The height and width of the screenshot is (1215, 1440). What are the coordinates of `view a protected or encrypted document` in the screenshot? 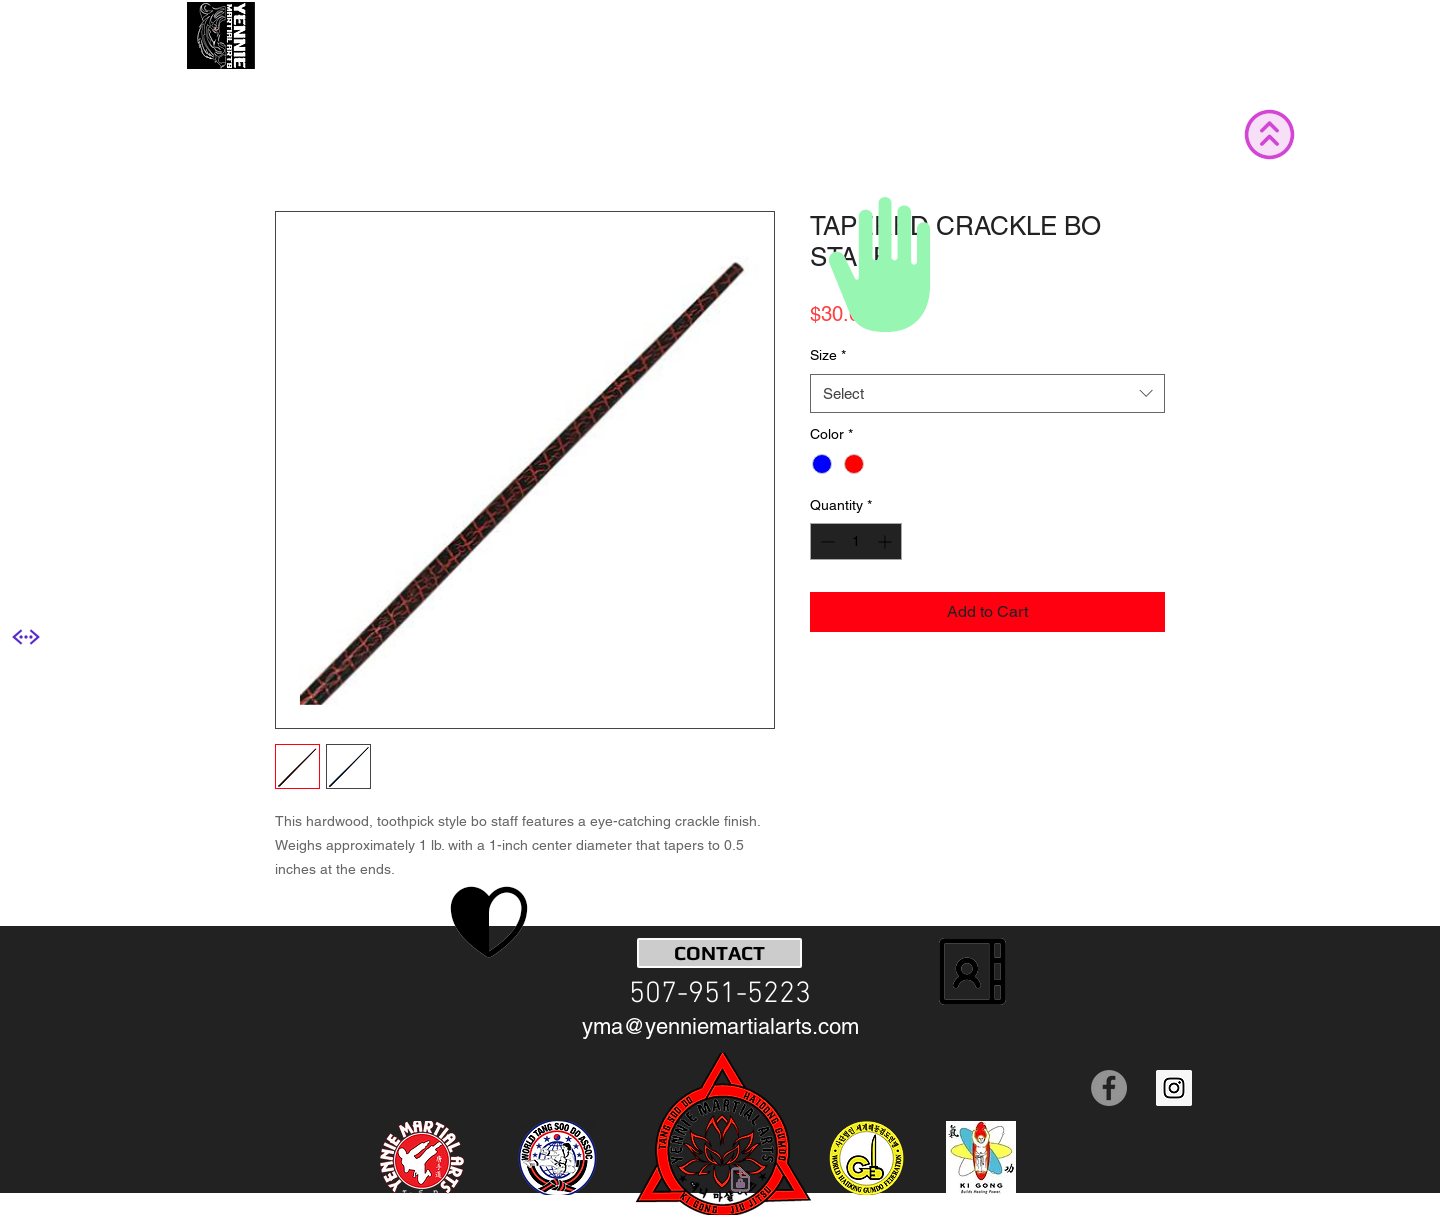 It's located at (740, 1179).